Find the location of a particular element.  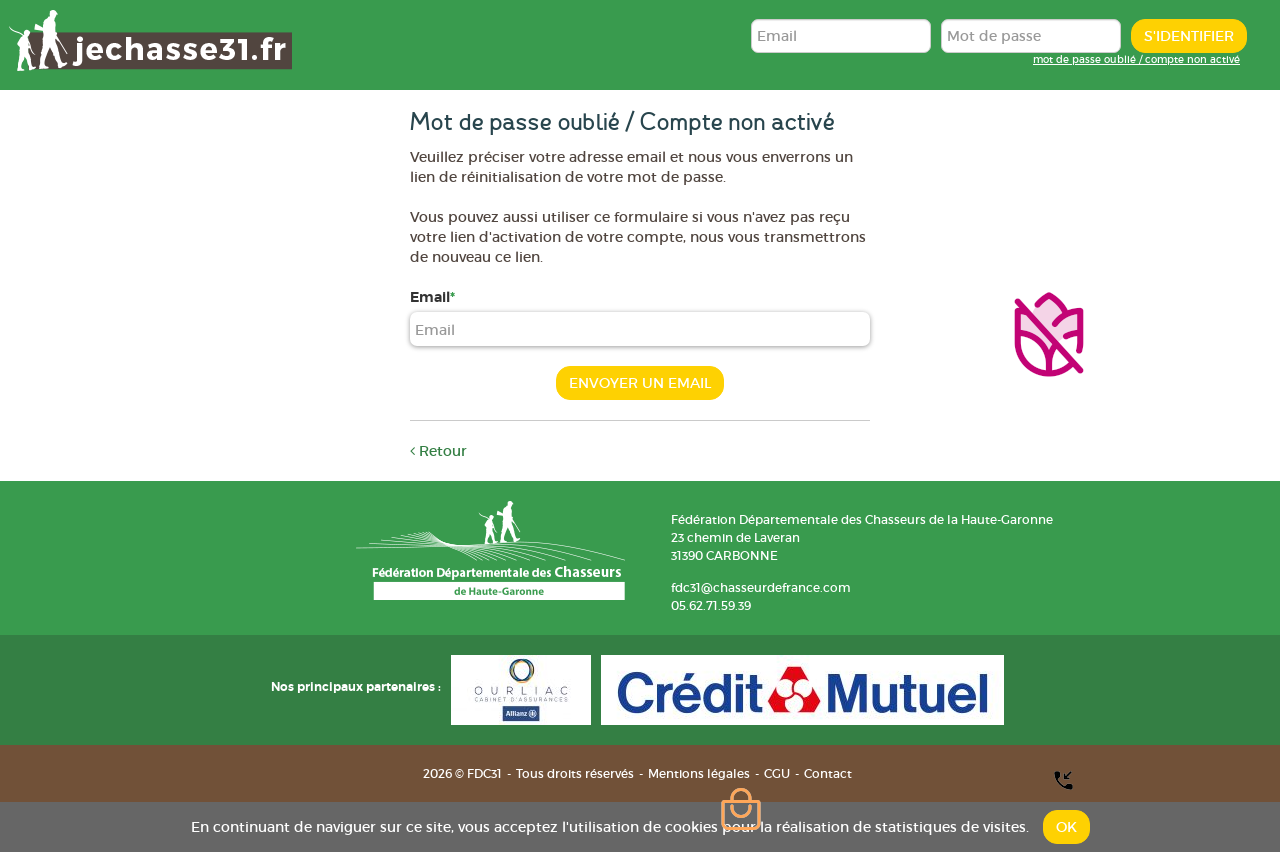

indicates gluten-free or grain-free option is located at coordinates (1049, 336).